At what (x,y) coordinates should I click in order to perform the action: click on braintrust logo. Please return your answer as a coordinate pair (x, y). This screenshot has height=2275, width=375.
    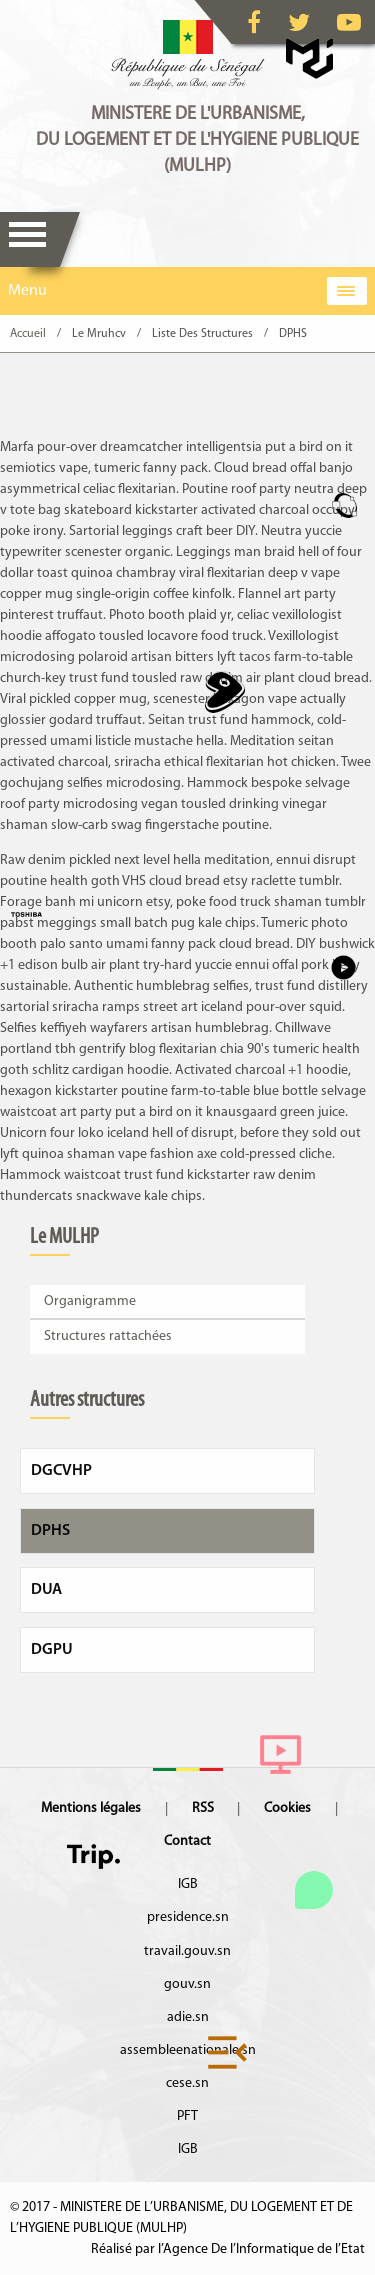
    Looking at the image, I should click on (314, 1890).